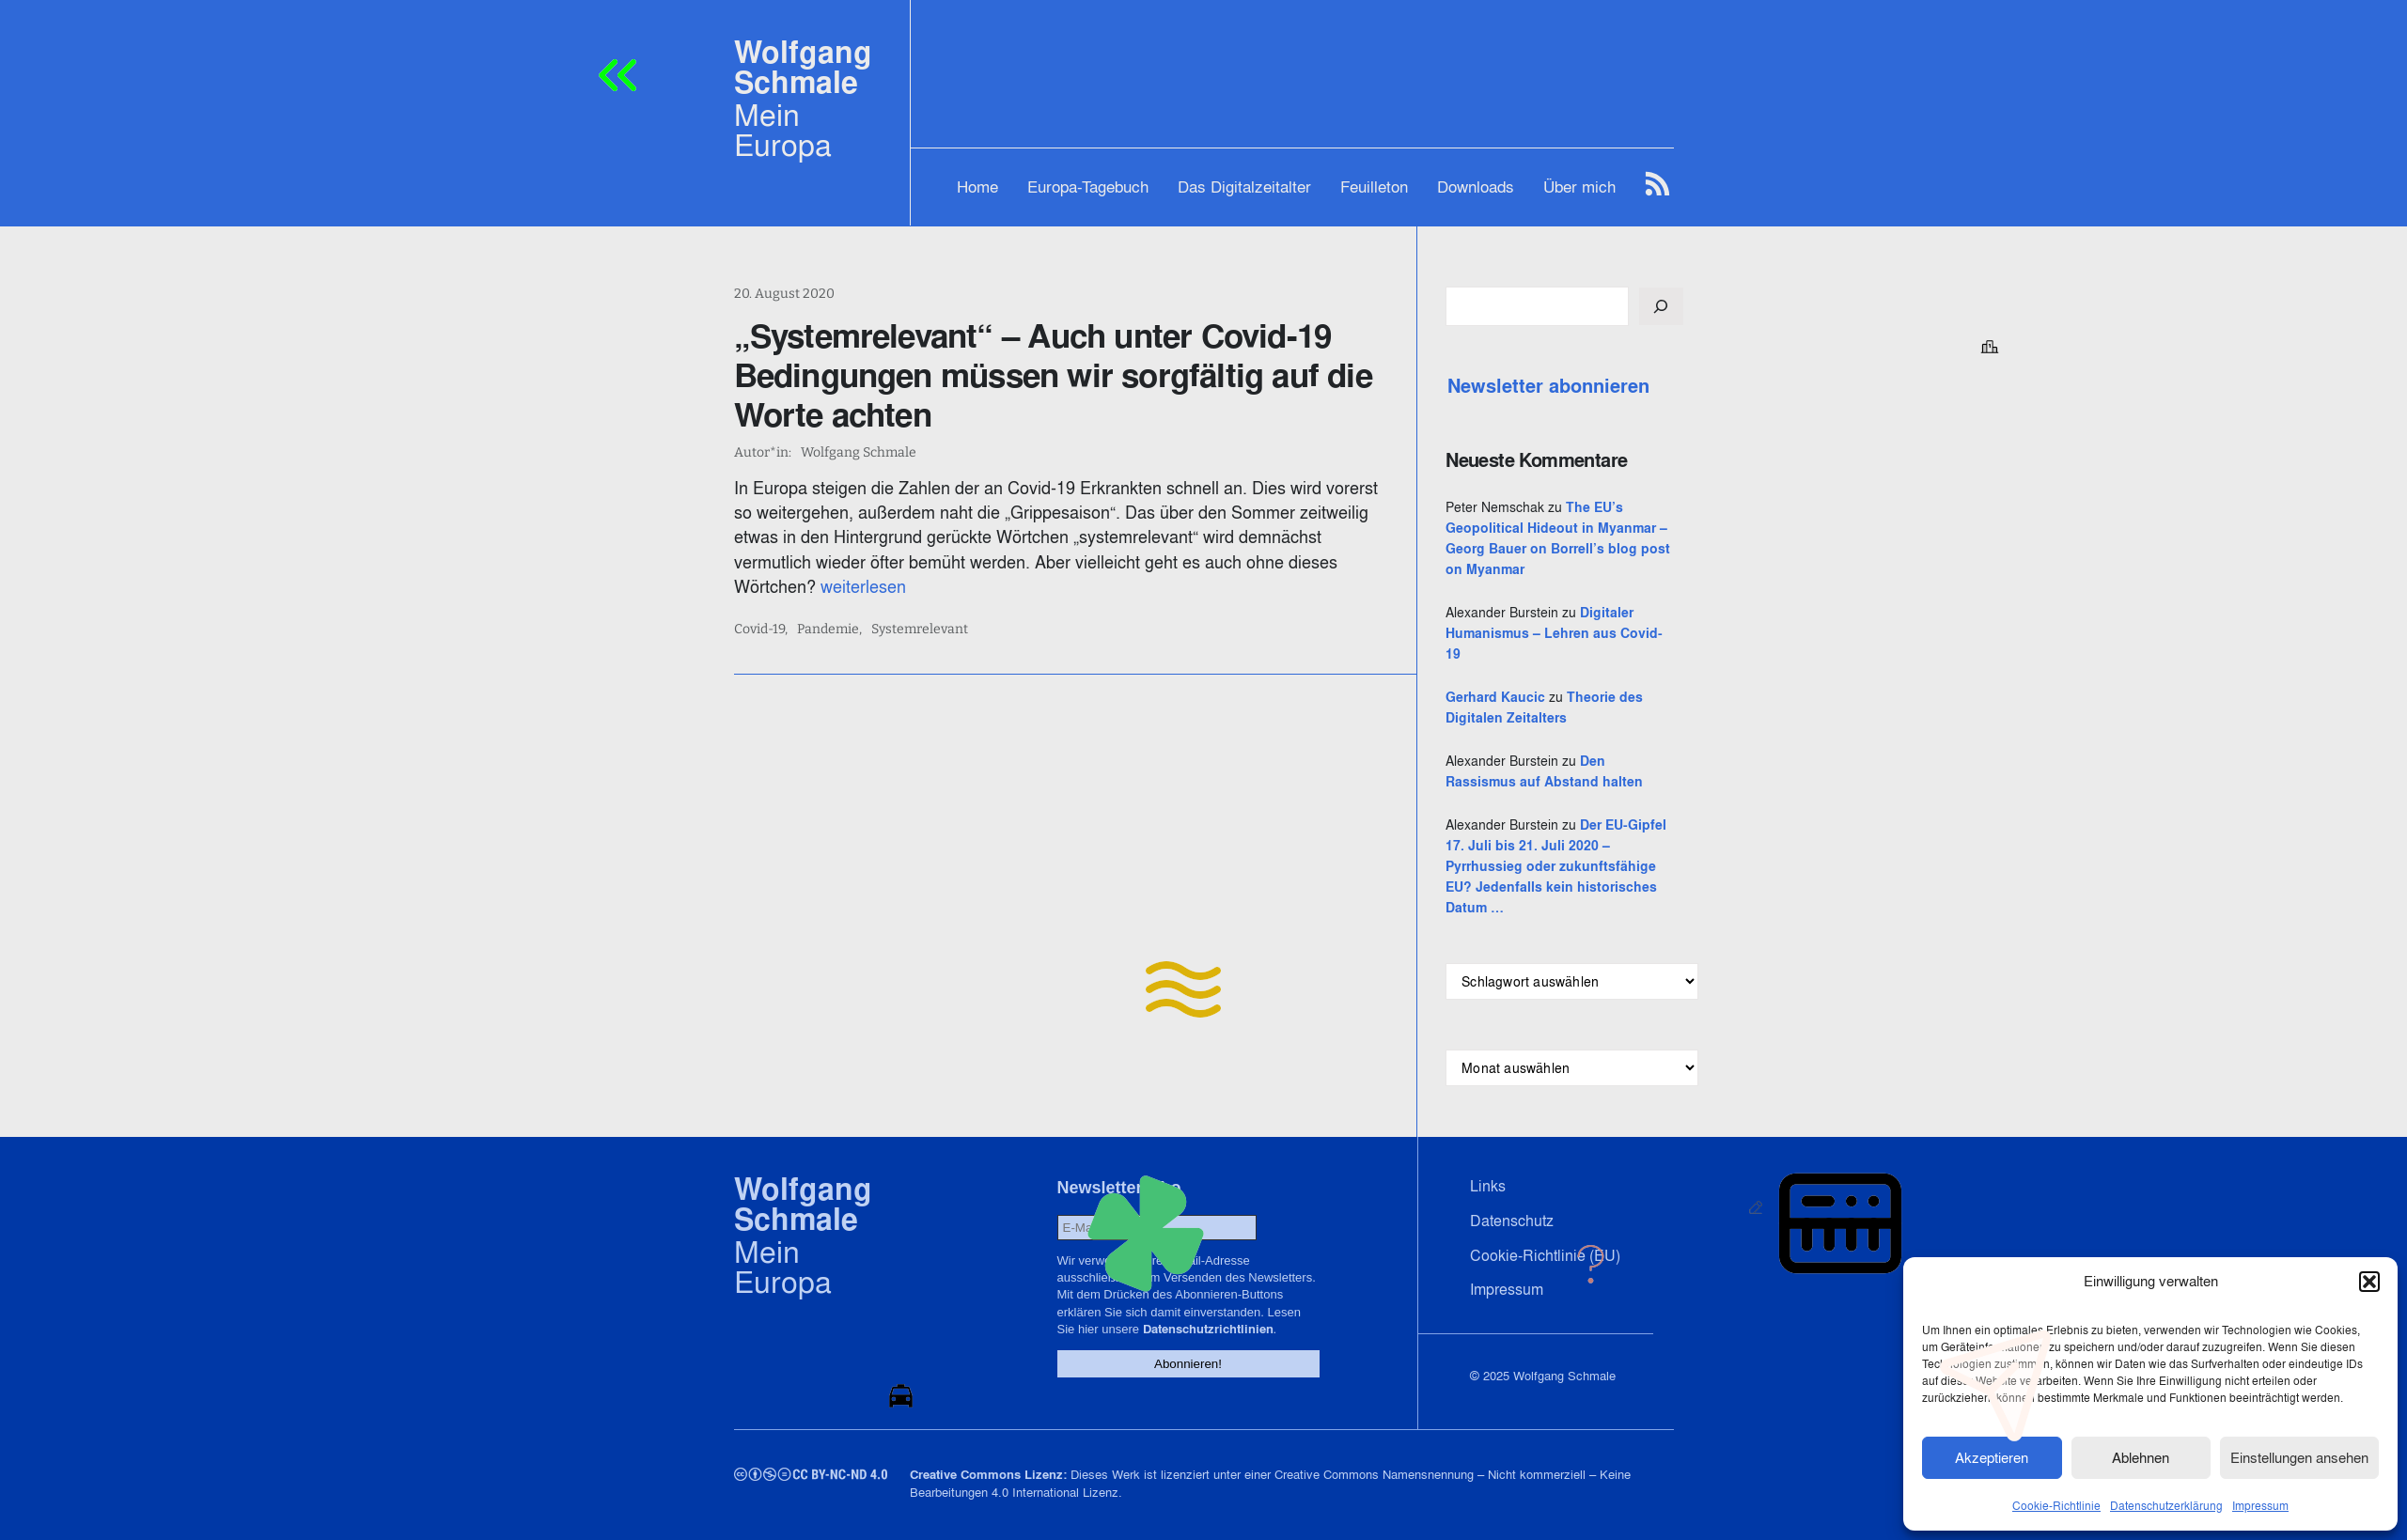  Describe the element at coordinates (1990, 347) in the screenshot. I see `view leaderboard or rankings` at that location.